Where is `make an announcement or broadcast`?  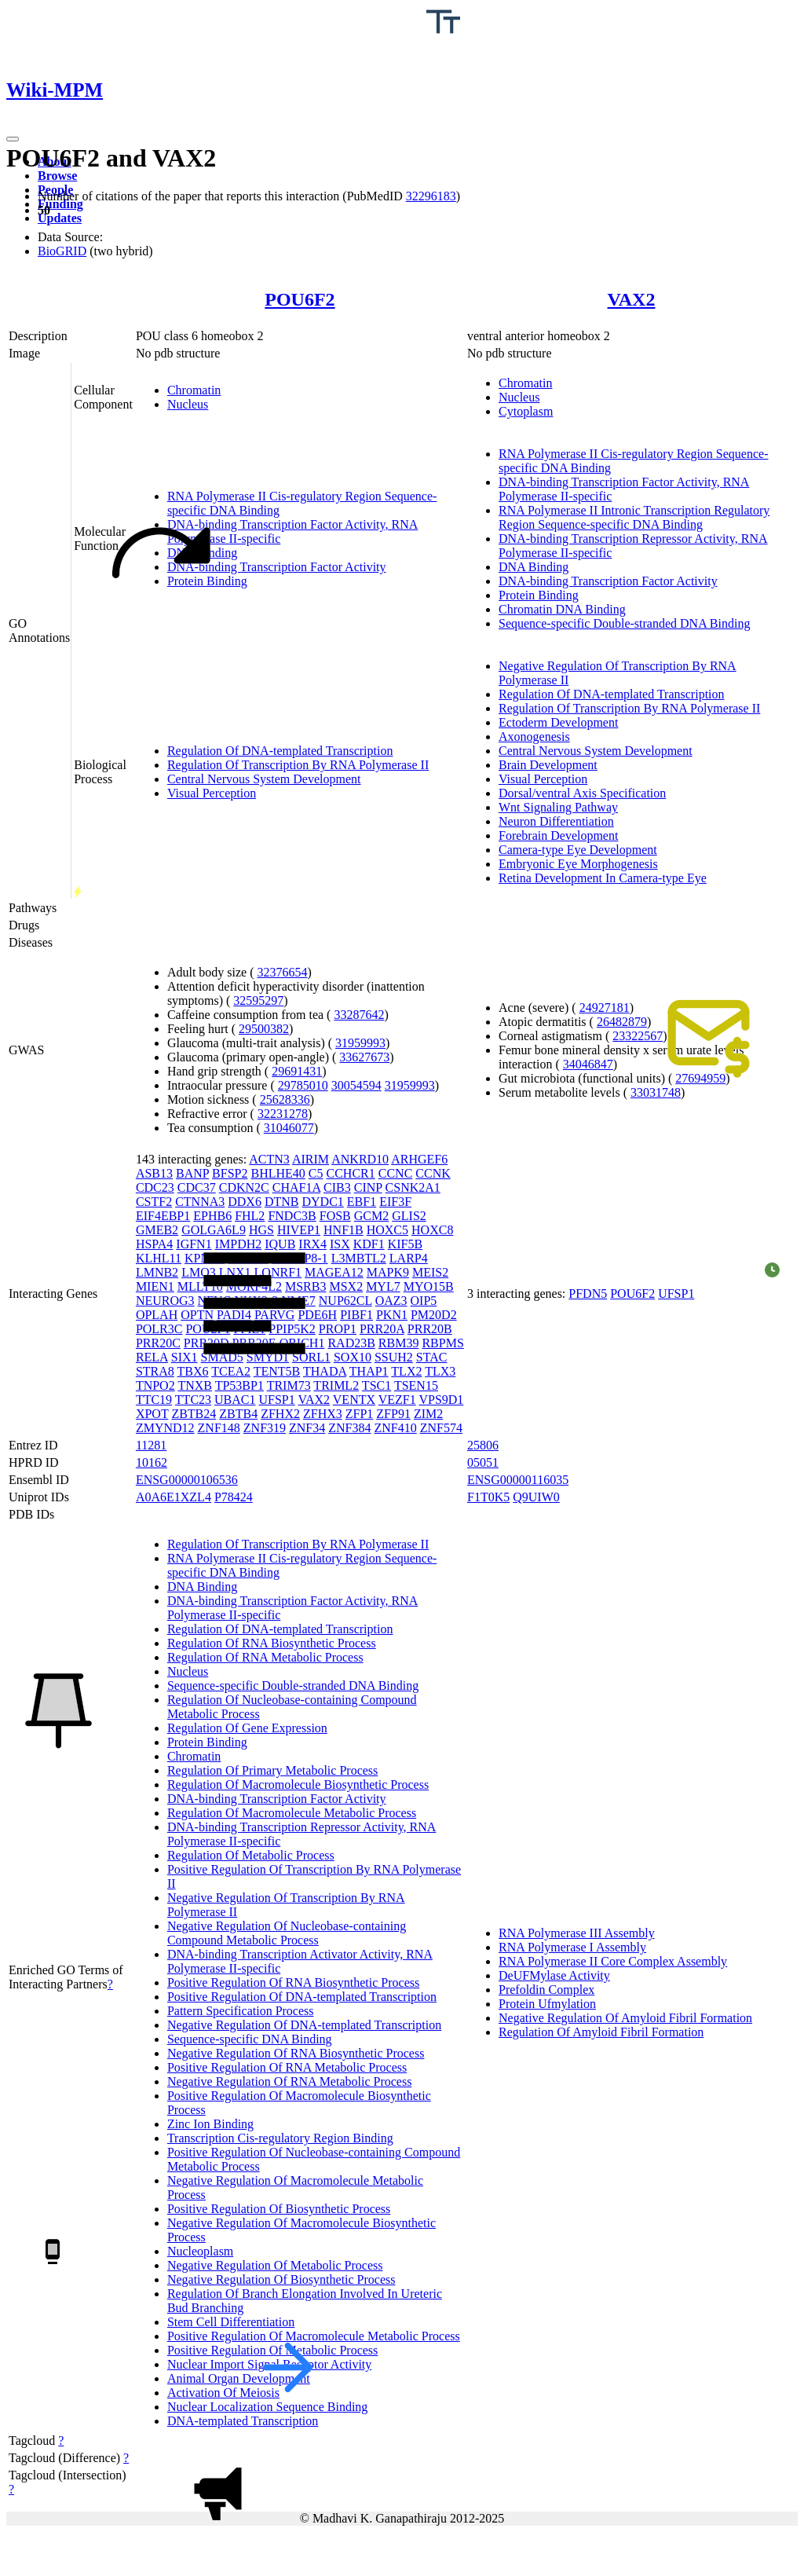 make an announcement or broadcast is located at coordinates (217, 2494).